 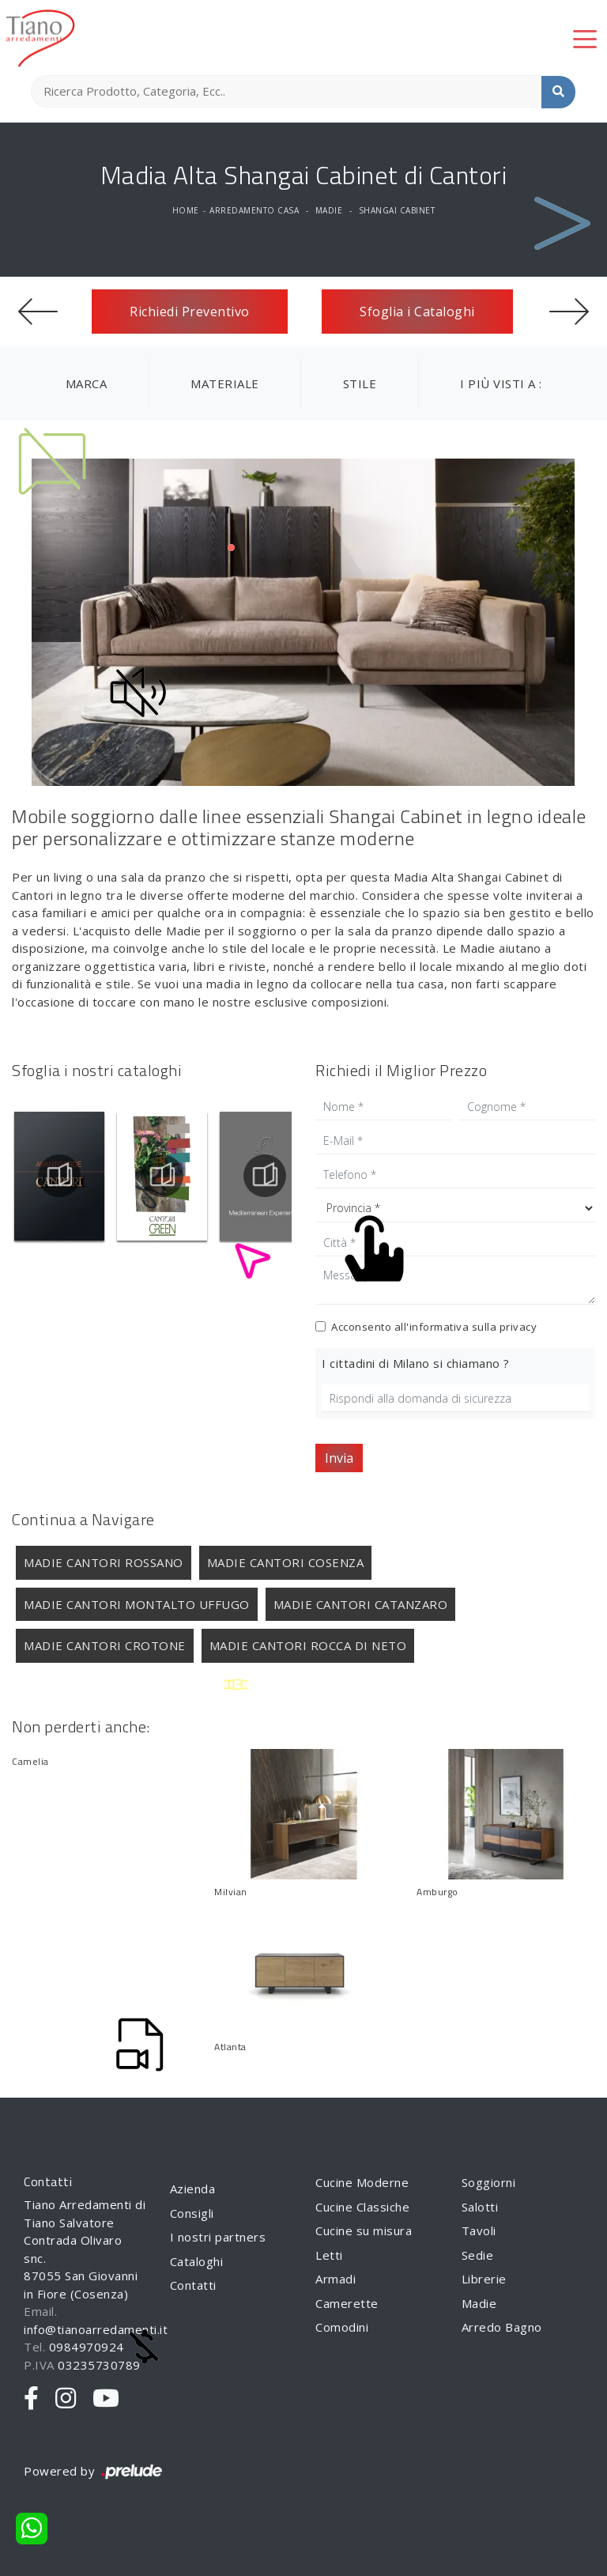 What do you see at coordinates (250, 1258) in the screenshot?
I see `tap to navigate to a destination` at bounding box center [250, 1258].